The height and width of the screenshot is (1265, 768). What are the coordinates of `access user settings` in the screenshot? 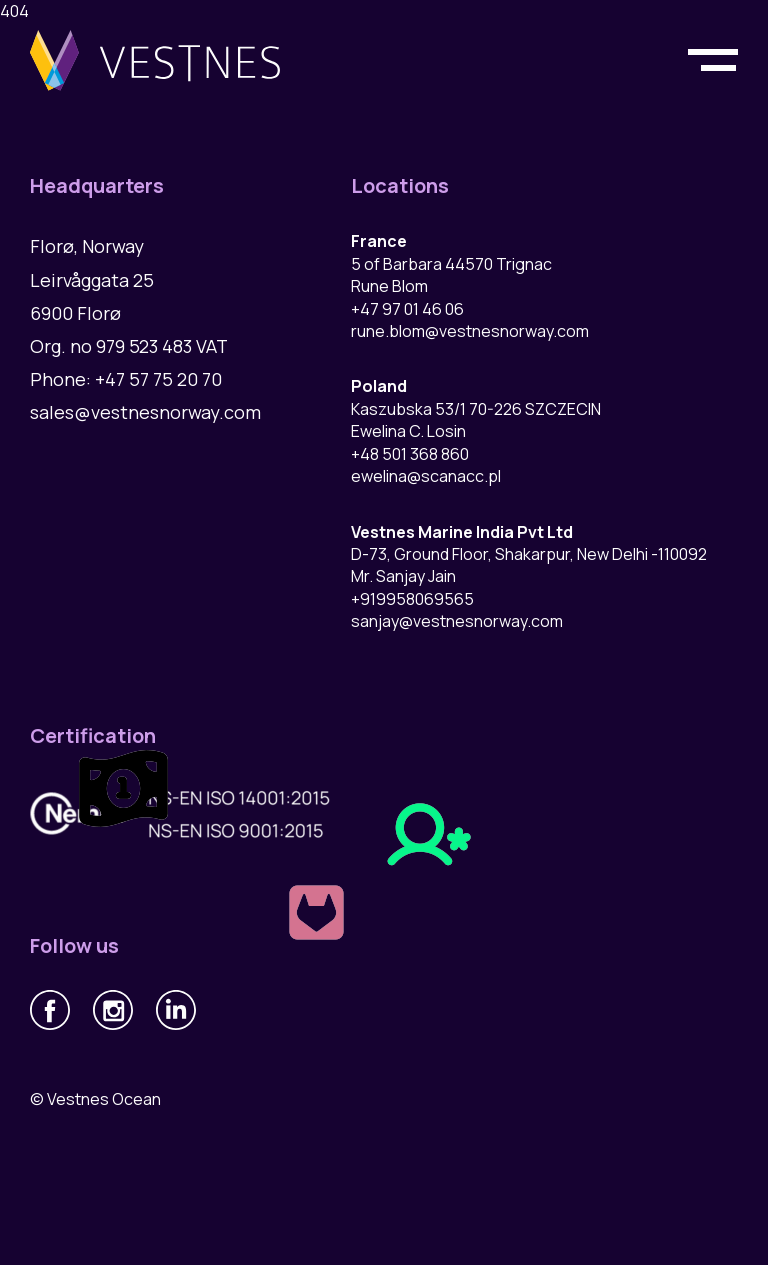 It's located at (428, 837).